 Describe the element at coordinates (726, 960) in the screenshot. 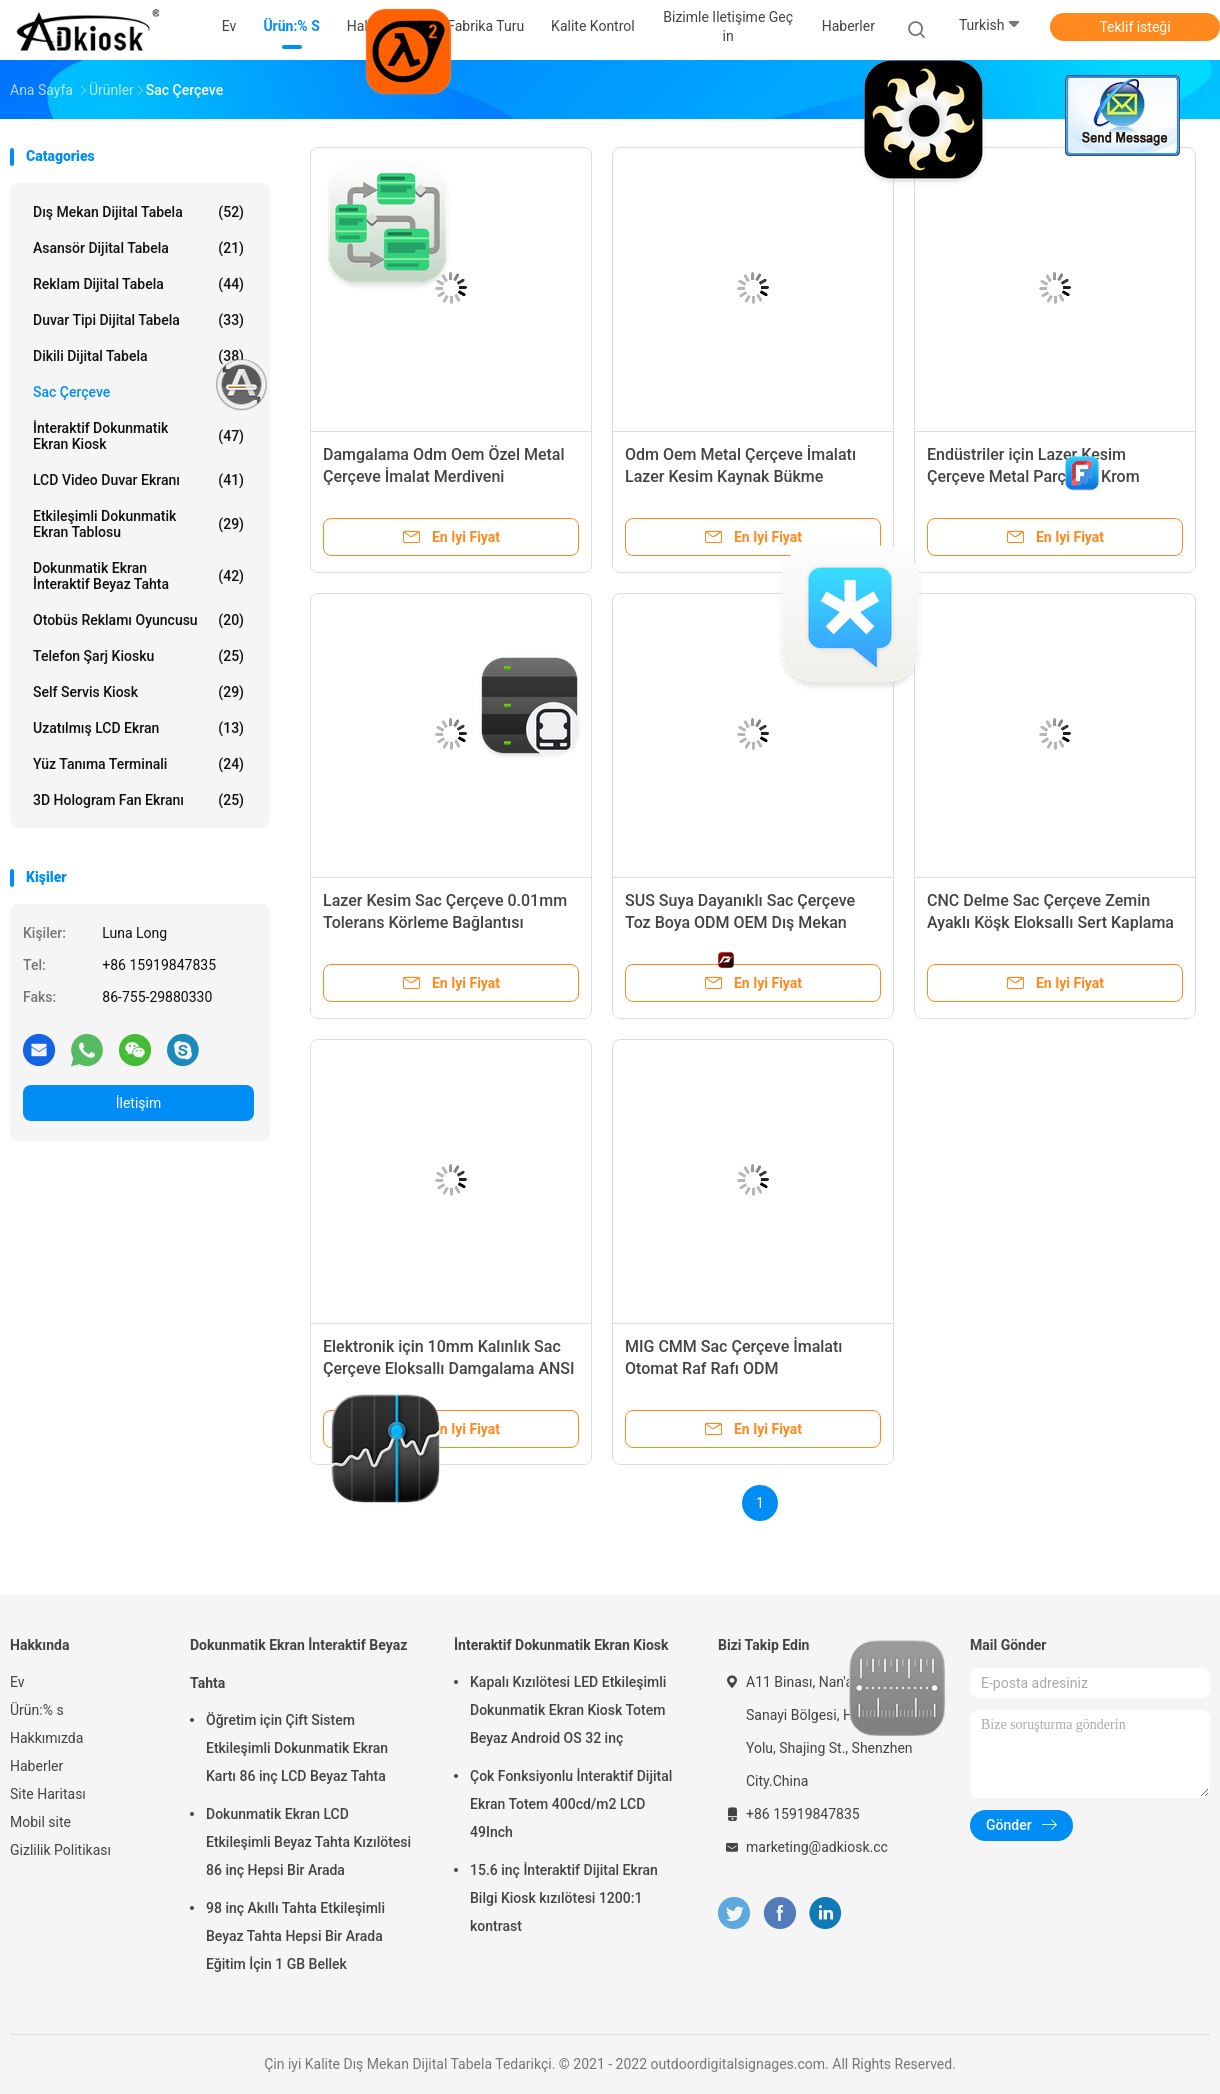

I see `launch need for speed most wanted 2` at that location.